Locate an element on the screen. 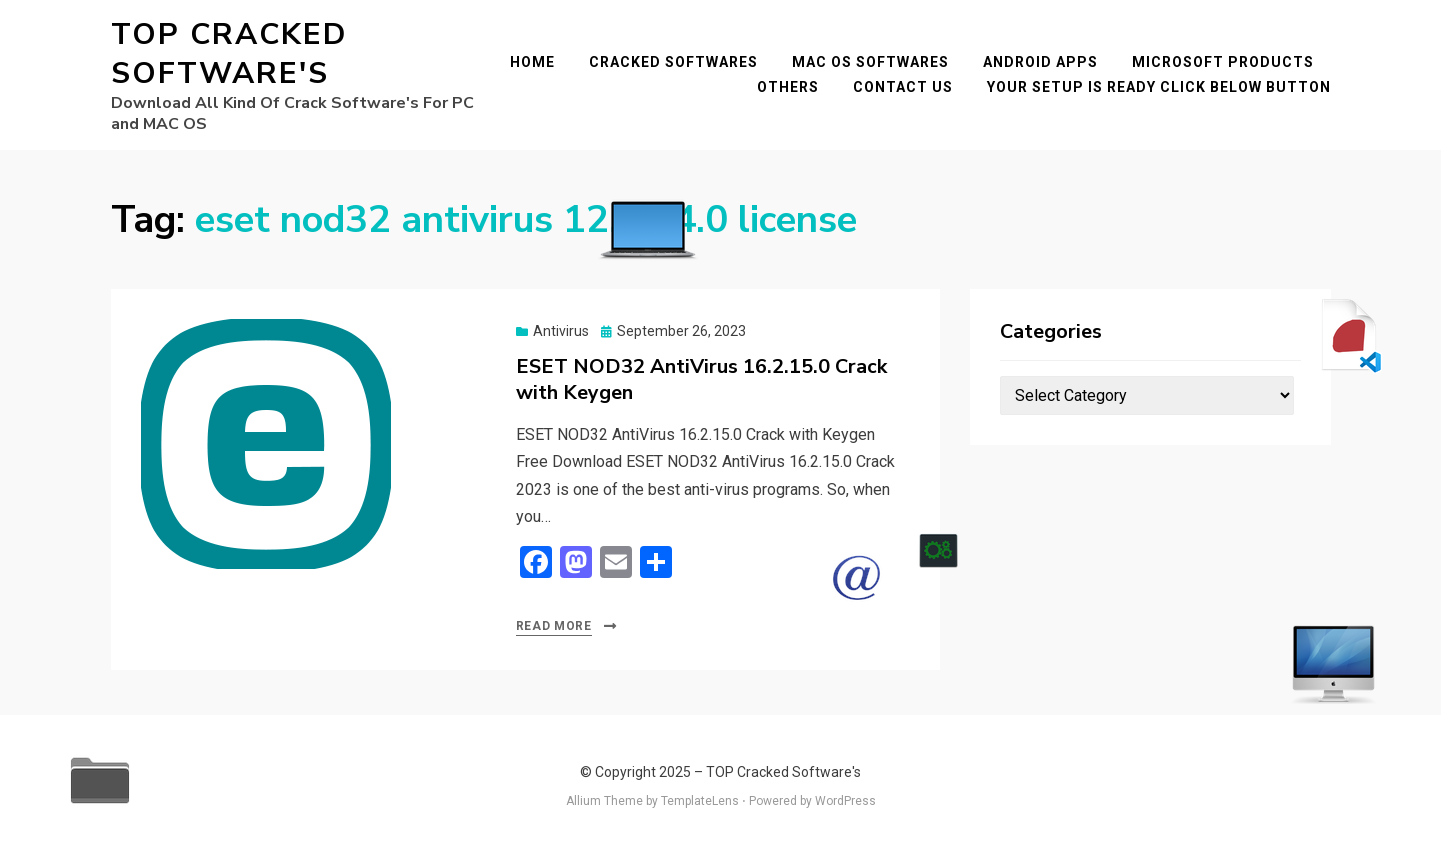 This screenshot has width=1441, height=857. macbook air device icon in system preferences is located at coordinates (648, 222).